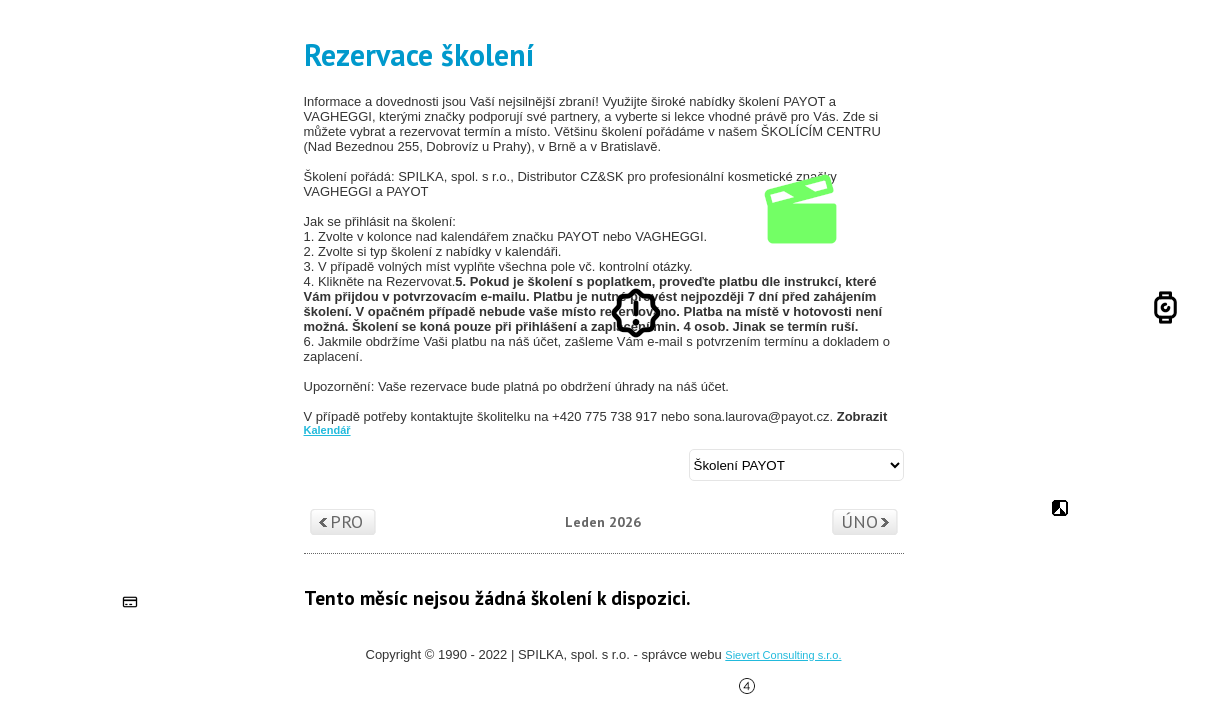 This screenshot has height=720, width=1207. I want to click on manage payment methods, so click(130, 602).